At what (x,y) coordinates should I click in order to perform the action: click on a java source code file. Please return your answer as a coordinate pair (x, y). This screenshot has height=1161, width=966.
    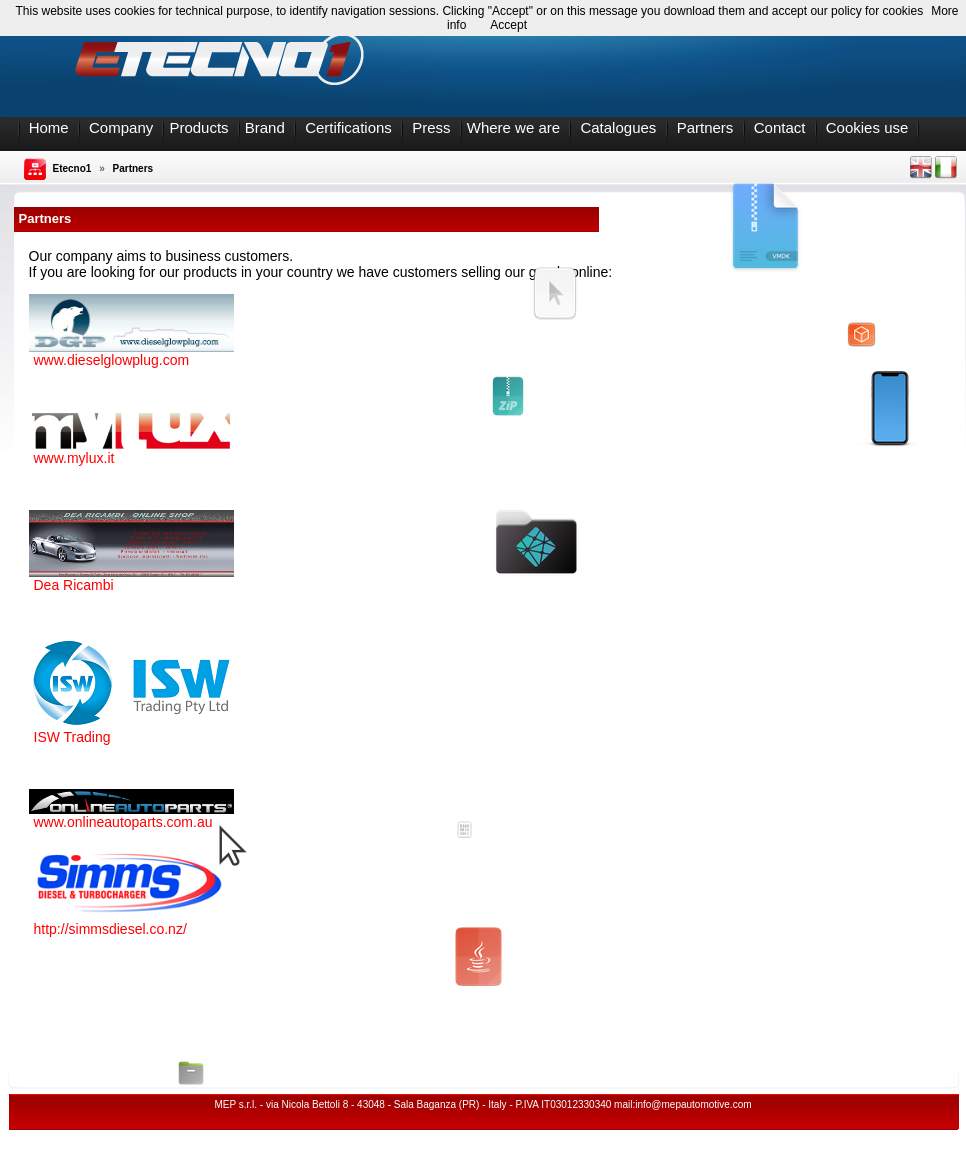
    Looking at the image, I should click on (478, 956).